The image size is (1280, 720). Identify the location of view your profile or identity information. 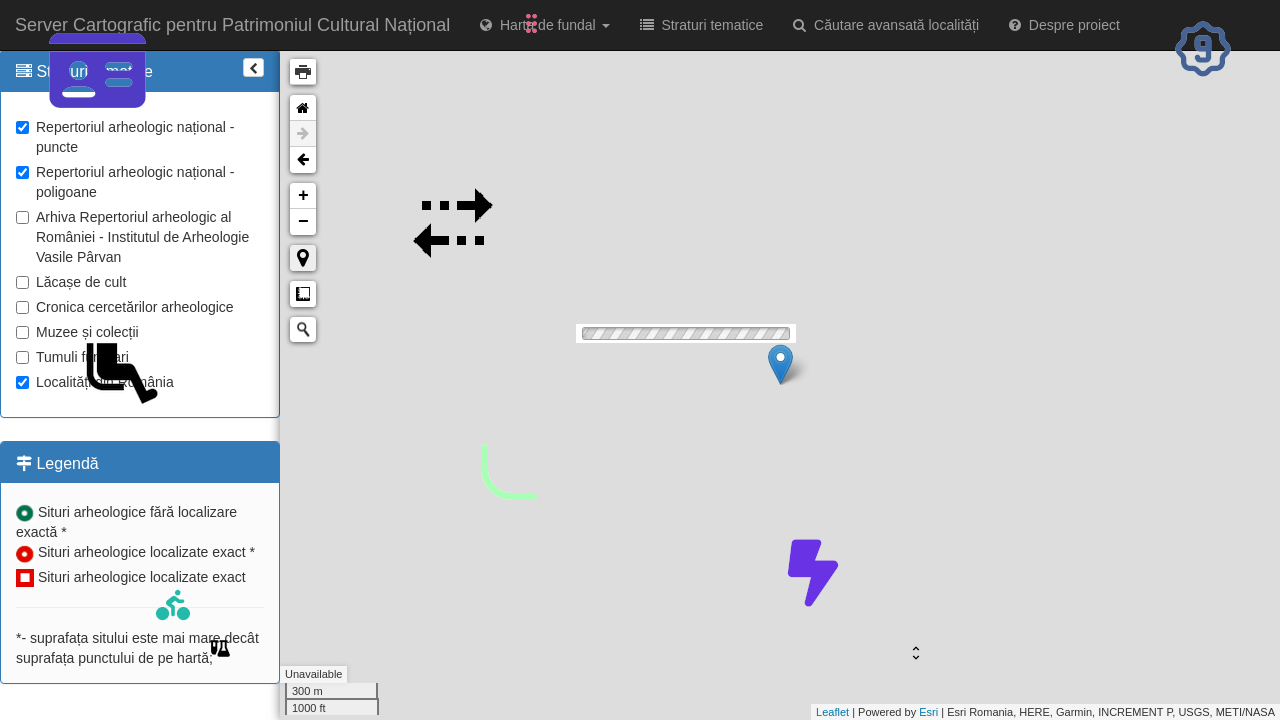
(97, 70).